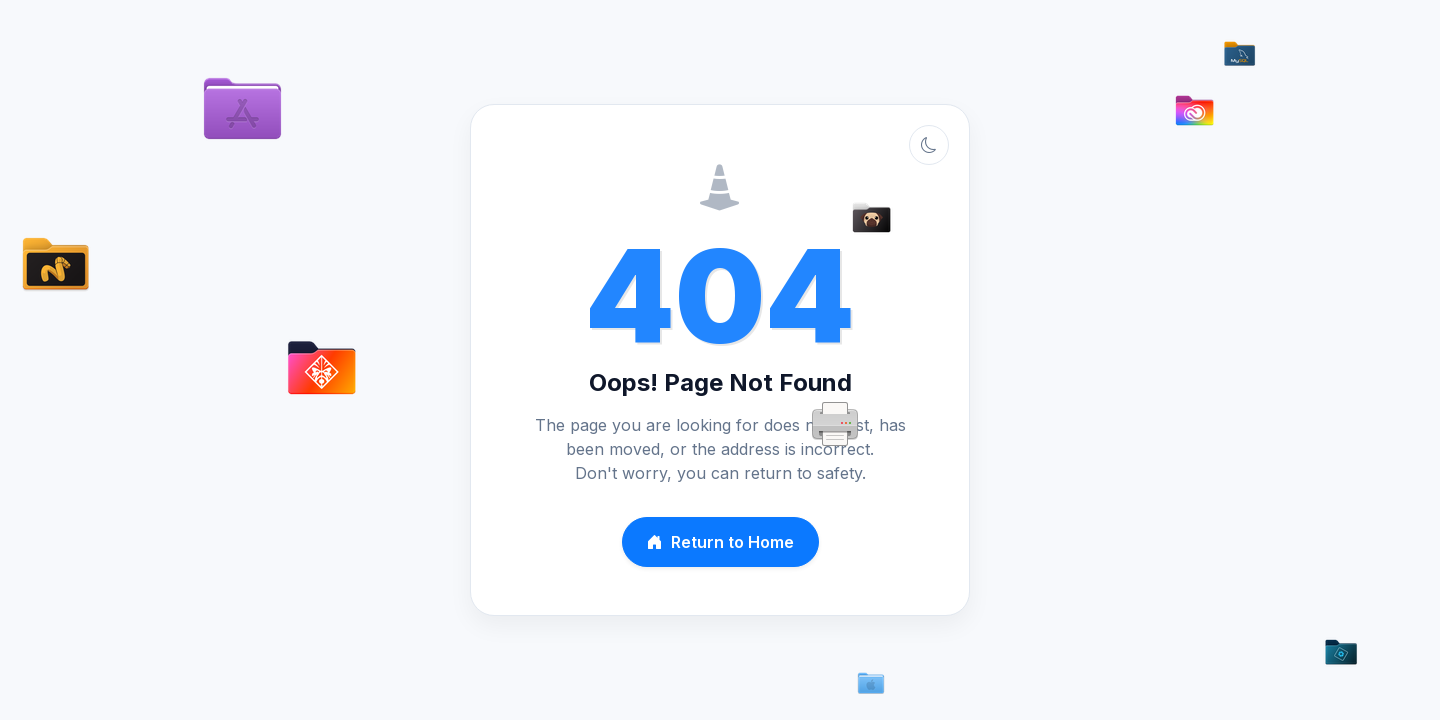 This screenshot has width=1440, height=720. Describe the element at coordinates (871, 683) in the screenshot. I see `open apple system folder` at that location.